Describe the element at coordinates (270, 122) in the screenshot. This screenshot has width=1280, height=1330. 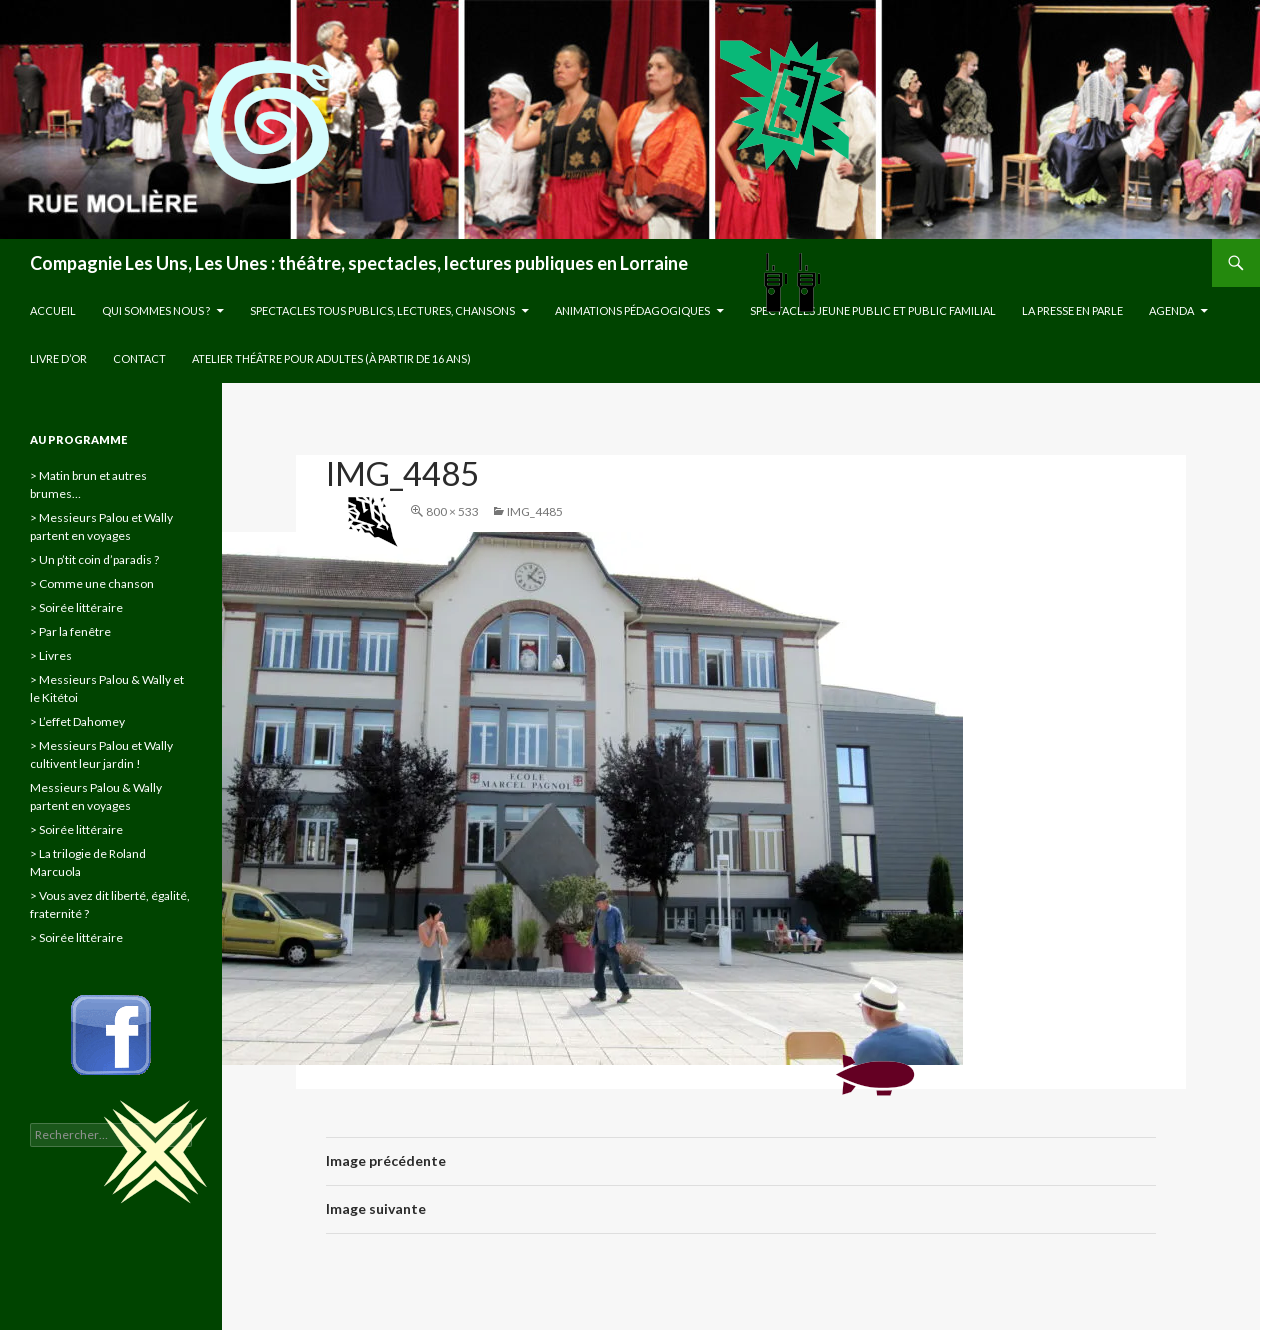
I see `represents a snake or reptile-themed game element` at that location.